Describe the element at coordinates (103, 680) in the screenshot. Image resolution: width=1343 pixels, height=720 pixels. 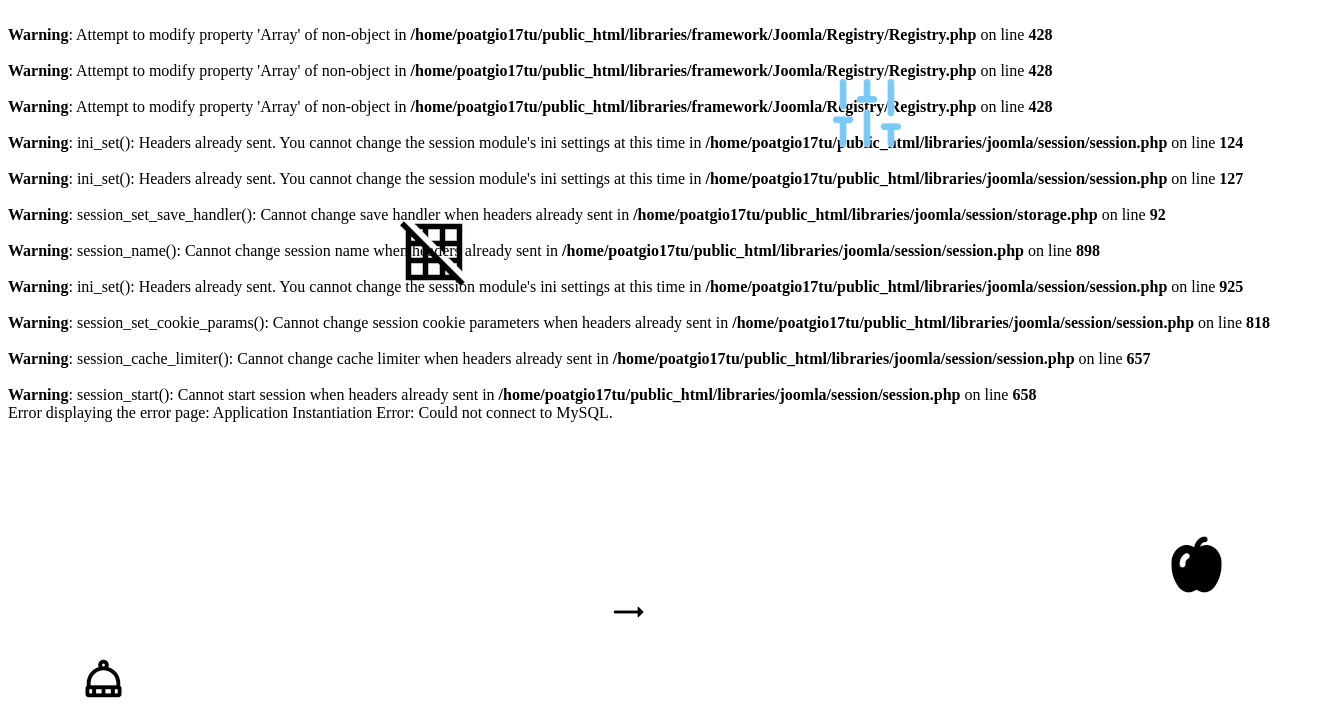
I see `select winter or cold weather category` at that location.